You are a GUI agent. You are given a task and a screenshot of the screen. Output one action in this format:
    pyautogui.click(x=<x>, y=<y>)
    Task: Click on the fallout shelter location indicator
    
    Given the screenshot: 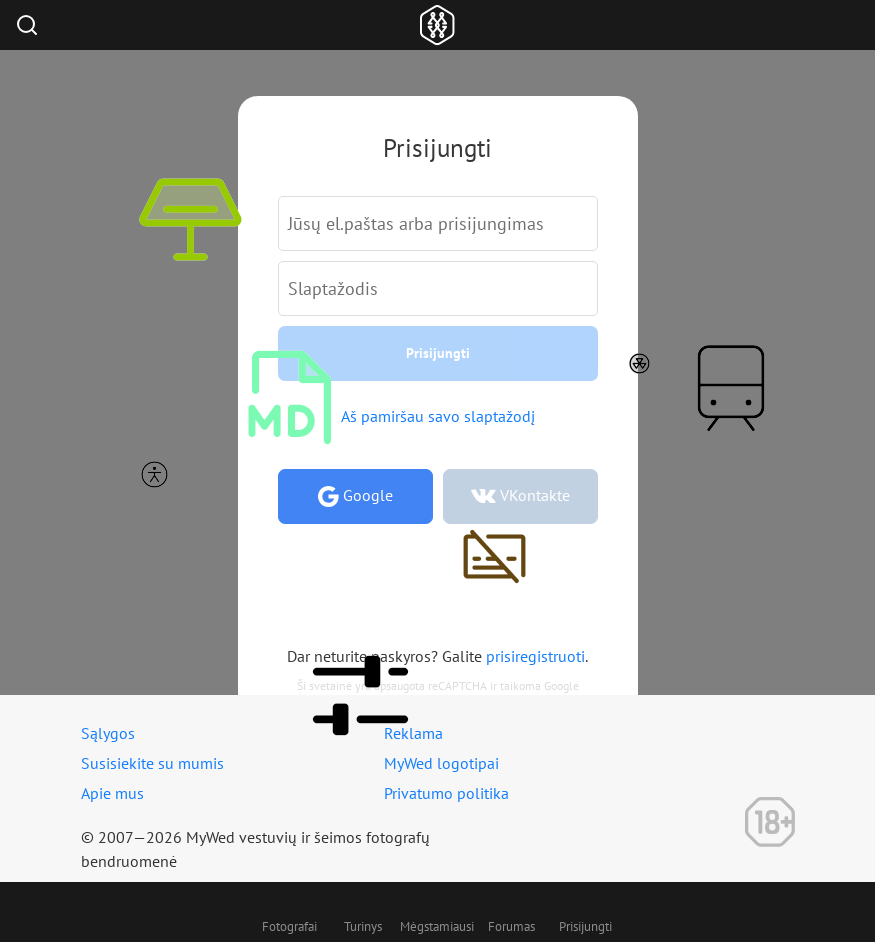 What is the action you would take?
    pyautogui.click(x=639, y=363)
    